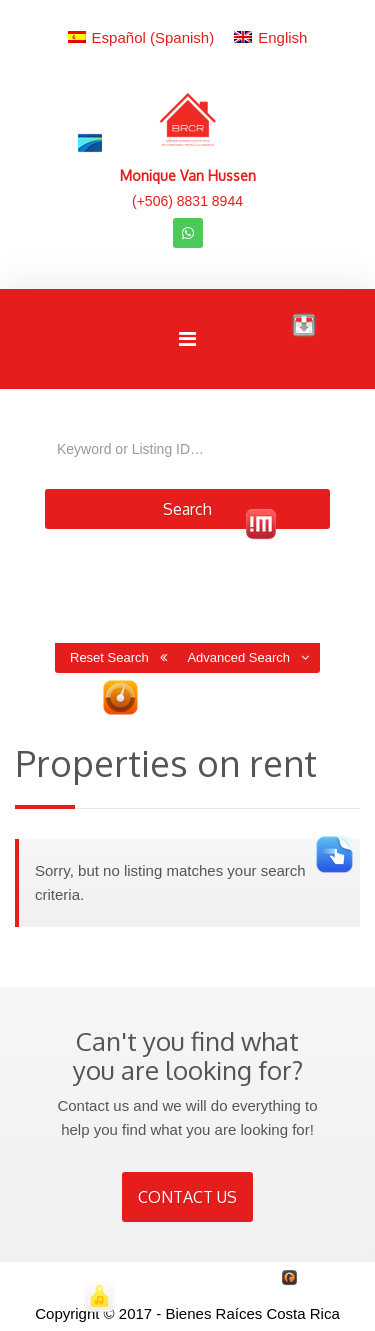 This screenshot has height=1331, width=375. I want to click on launch qemu virtual machine emulator, so click(289, 1277).